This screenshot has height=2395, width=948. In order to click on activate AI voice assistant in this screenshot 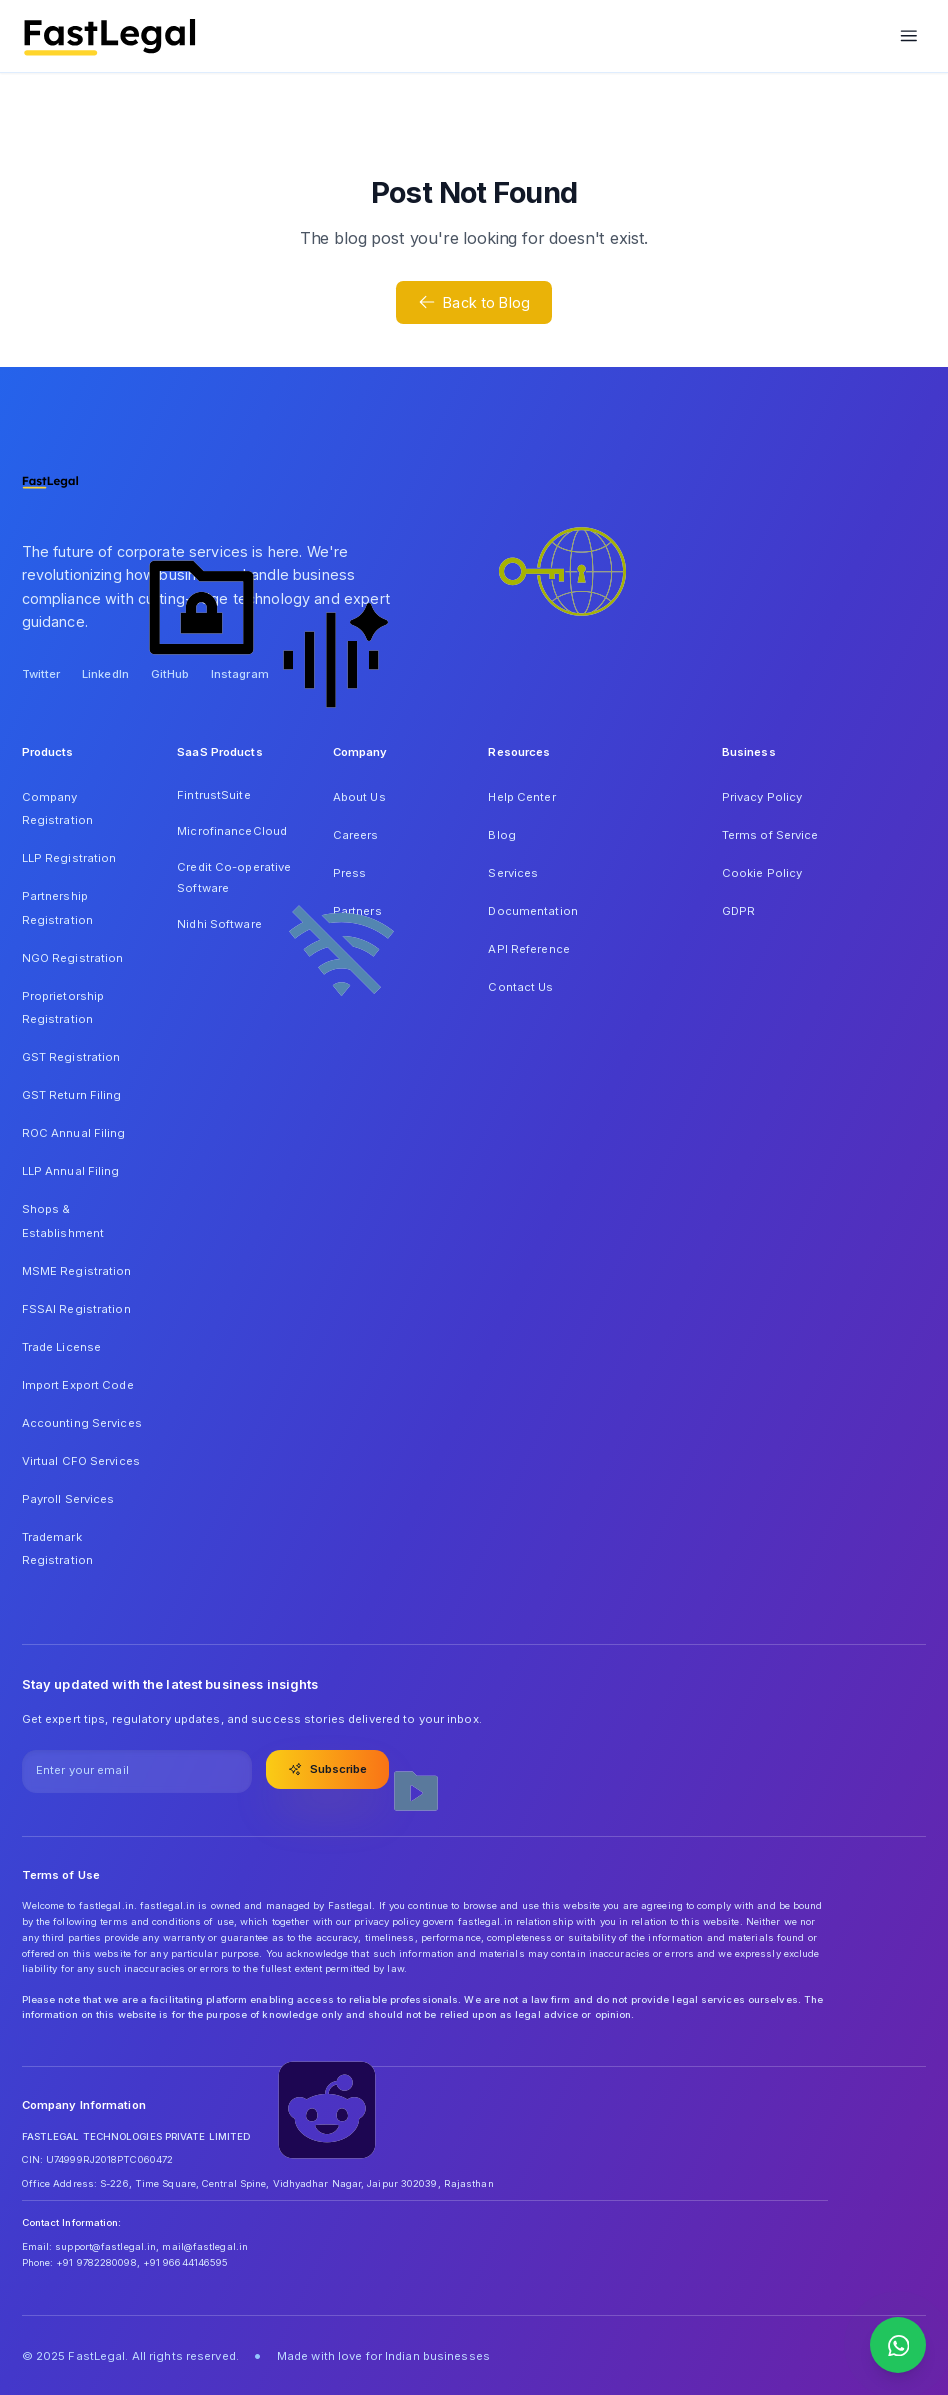, I will do `click(331, 660)`.